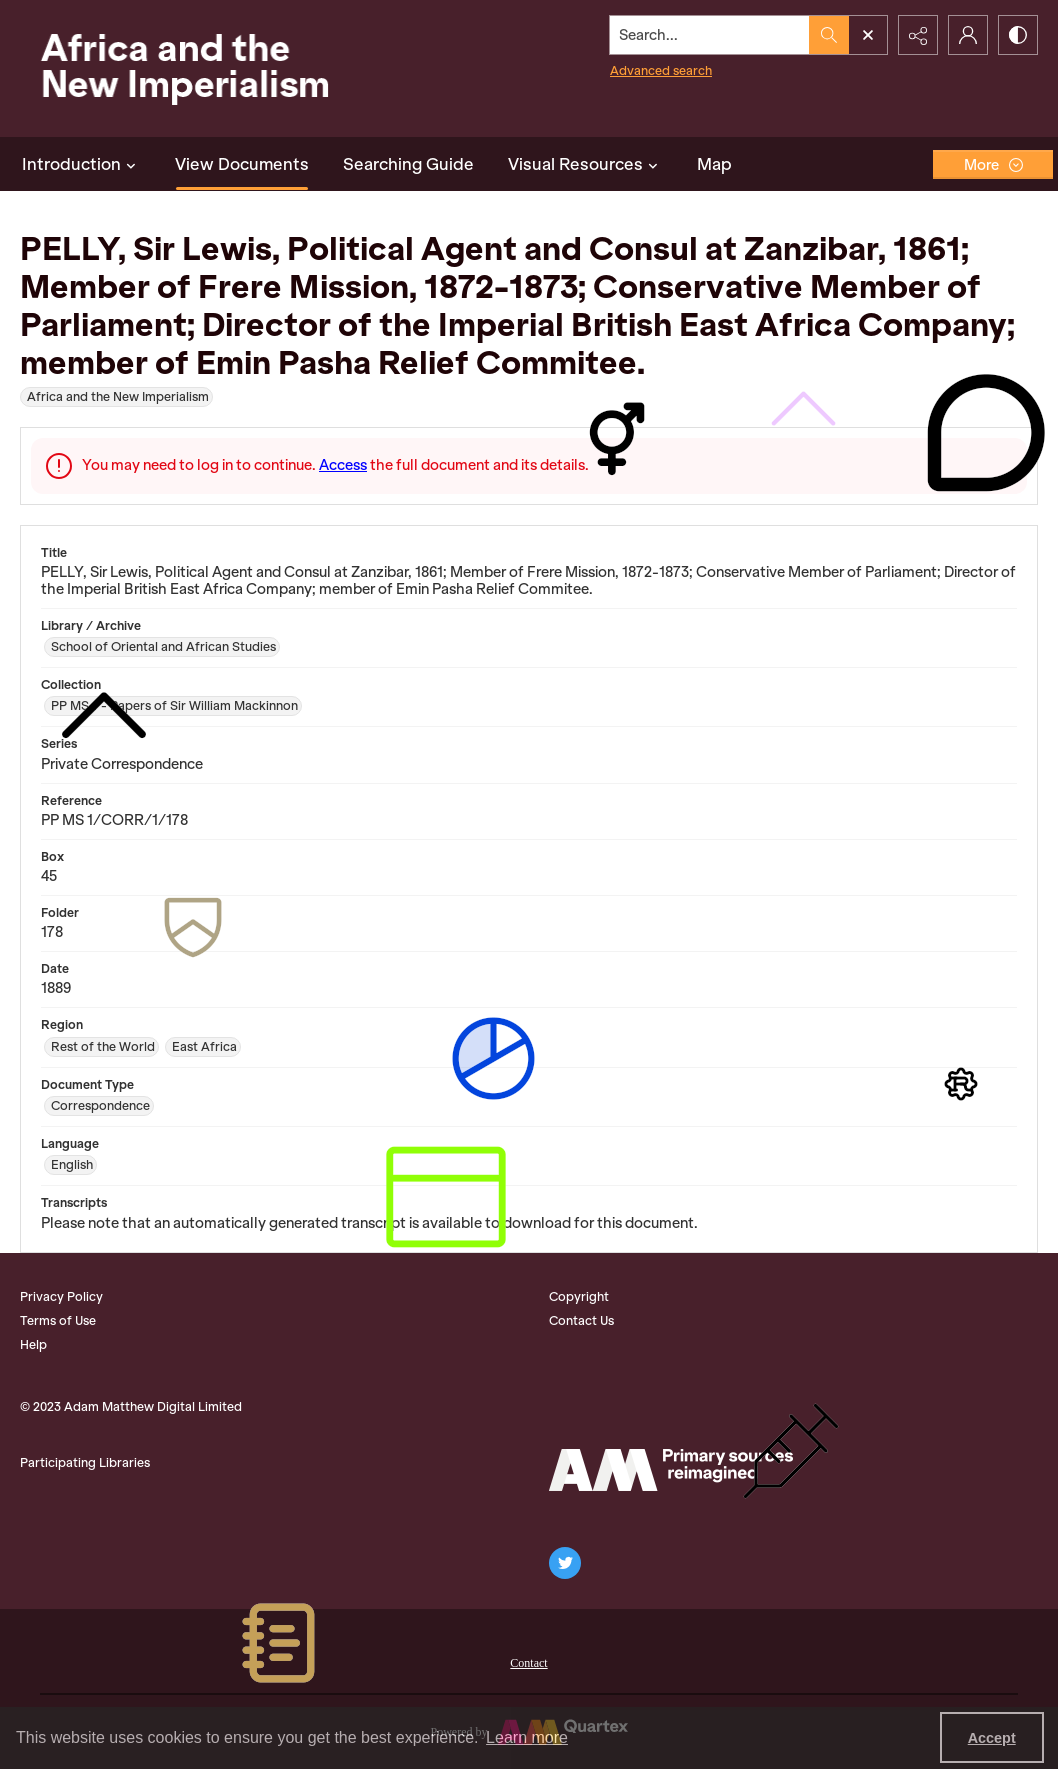 This screenshot has height=1769, width=1058. What do you see at coordinates (193, 924) in the screenshot?
I see `access security or protection settings` at bounding box center [193, 924].